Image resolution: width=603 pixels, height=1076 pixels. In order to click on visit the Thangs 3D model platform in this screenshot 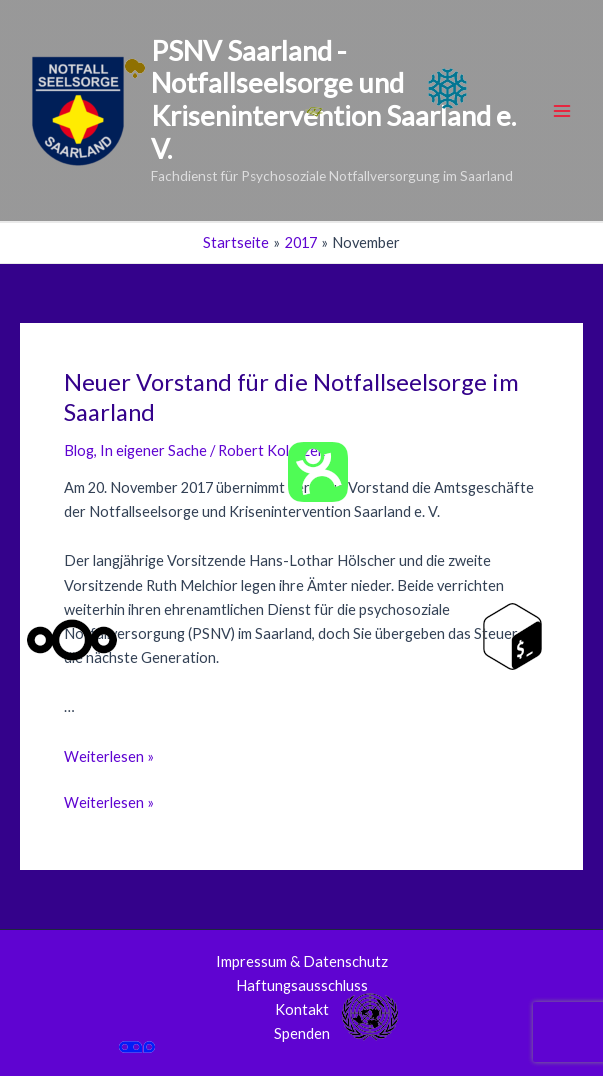, I will do `click(137, 1047)`.